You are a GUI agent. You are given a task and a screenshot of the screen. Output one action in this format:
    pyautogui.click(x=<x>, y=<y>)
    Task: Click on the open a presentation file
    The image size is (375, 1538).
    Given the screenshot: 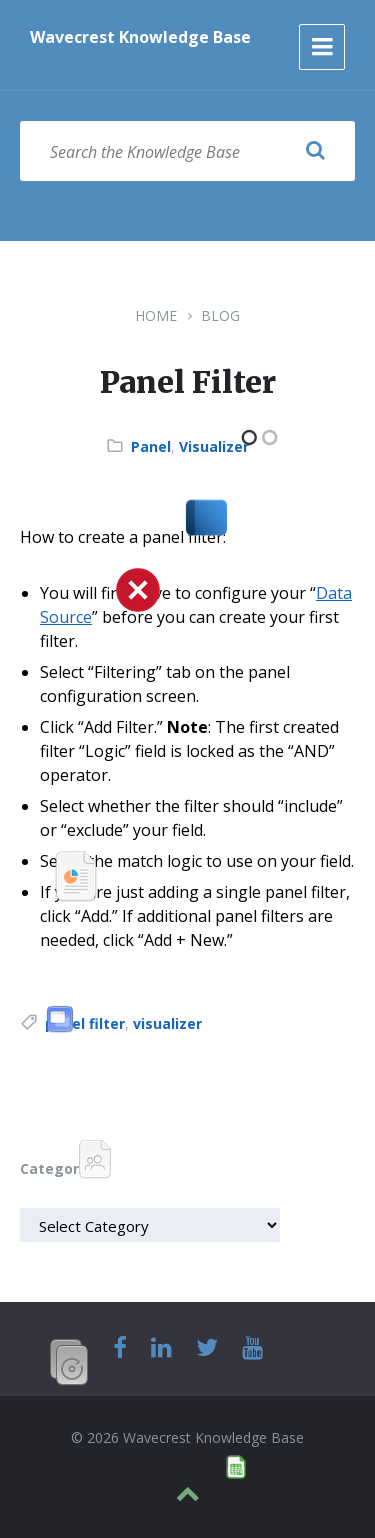 What is the action you would take?
    pyautogui.click(x=76, y=876)
    